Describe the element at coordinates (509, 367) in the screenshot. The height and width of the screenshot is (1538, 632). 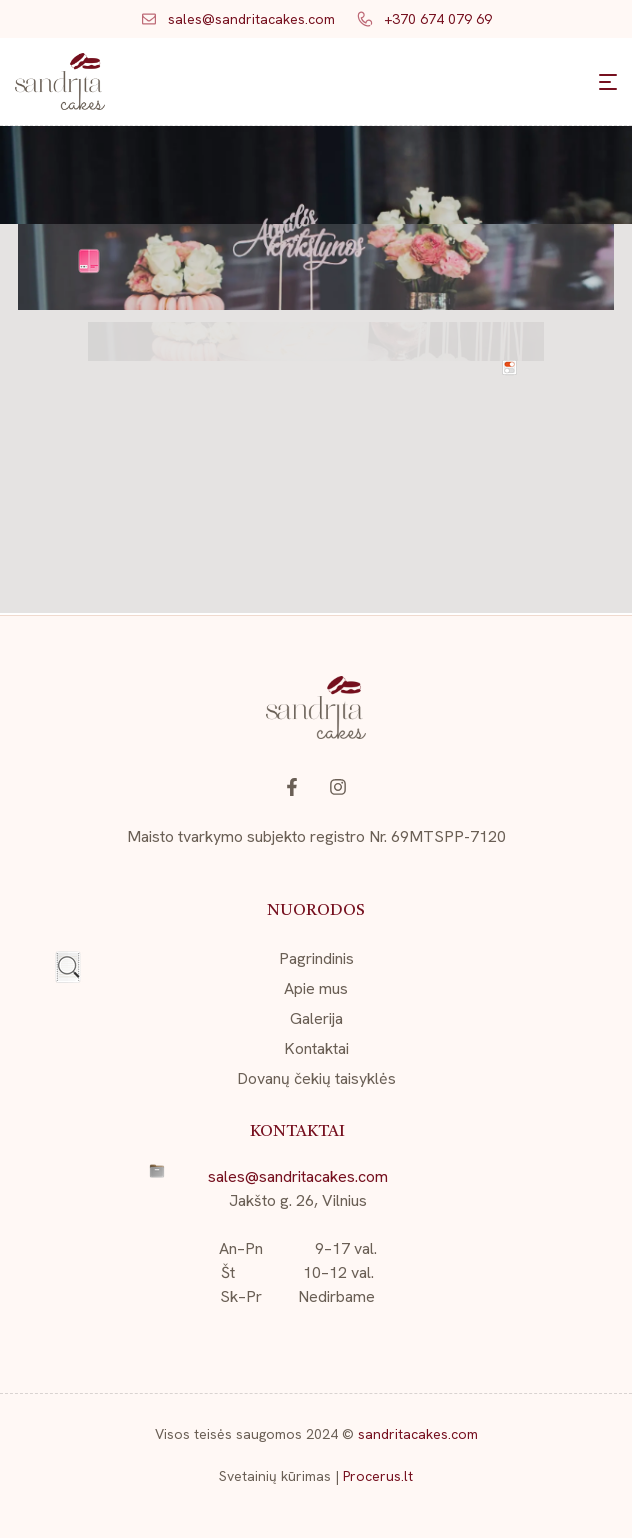
I see `open system tweaks or settings customization` at that location.